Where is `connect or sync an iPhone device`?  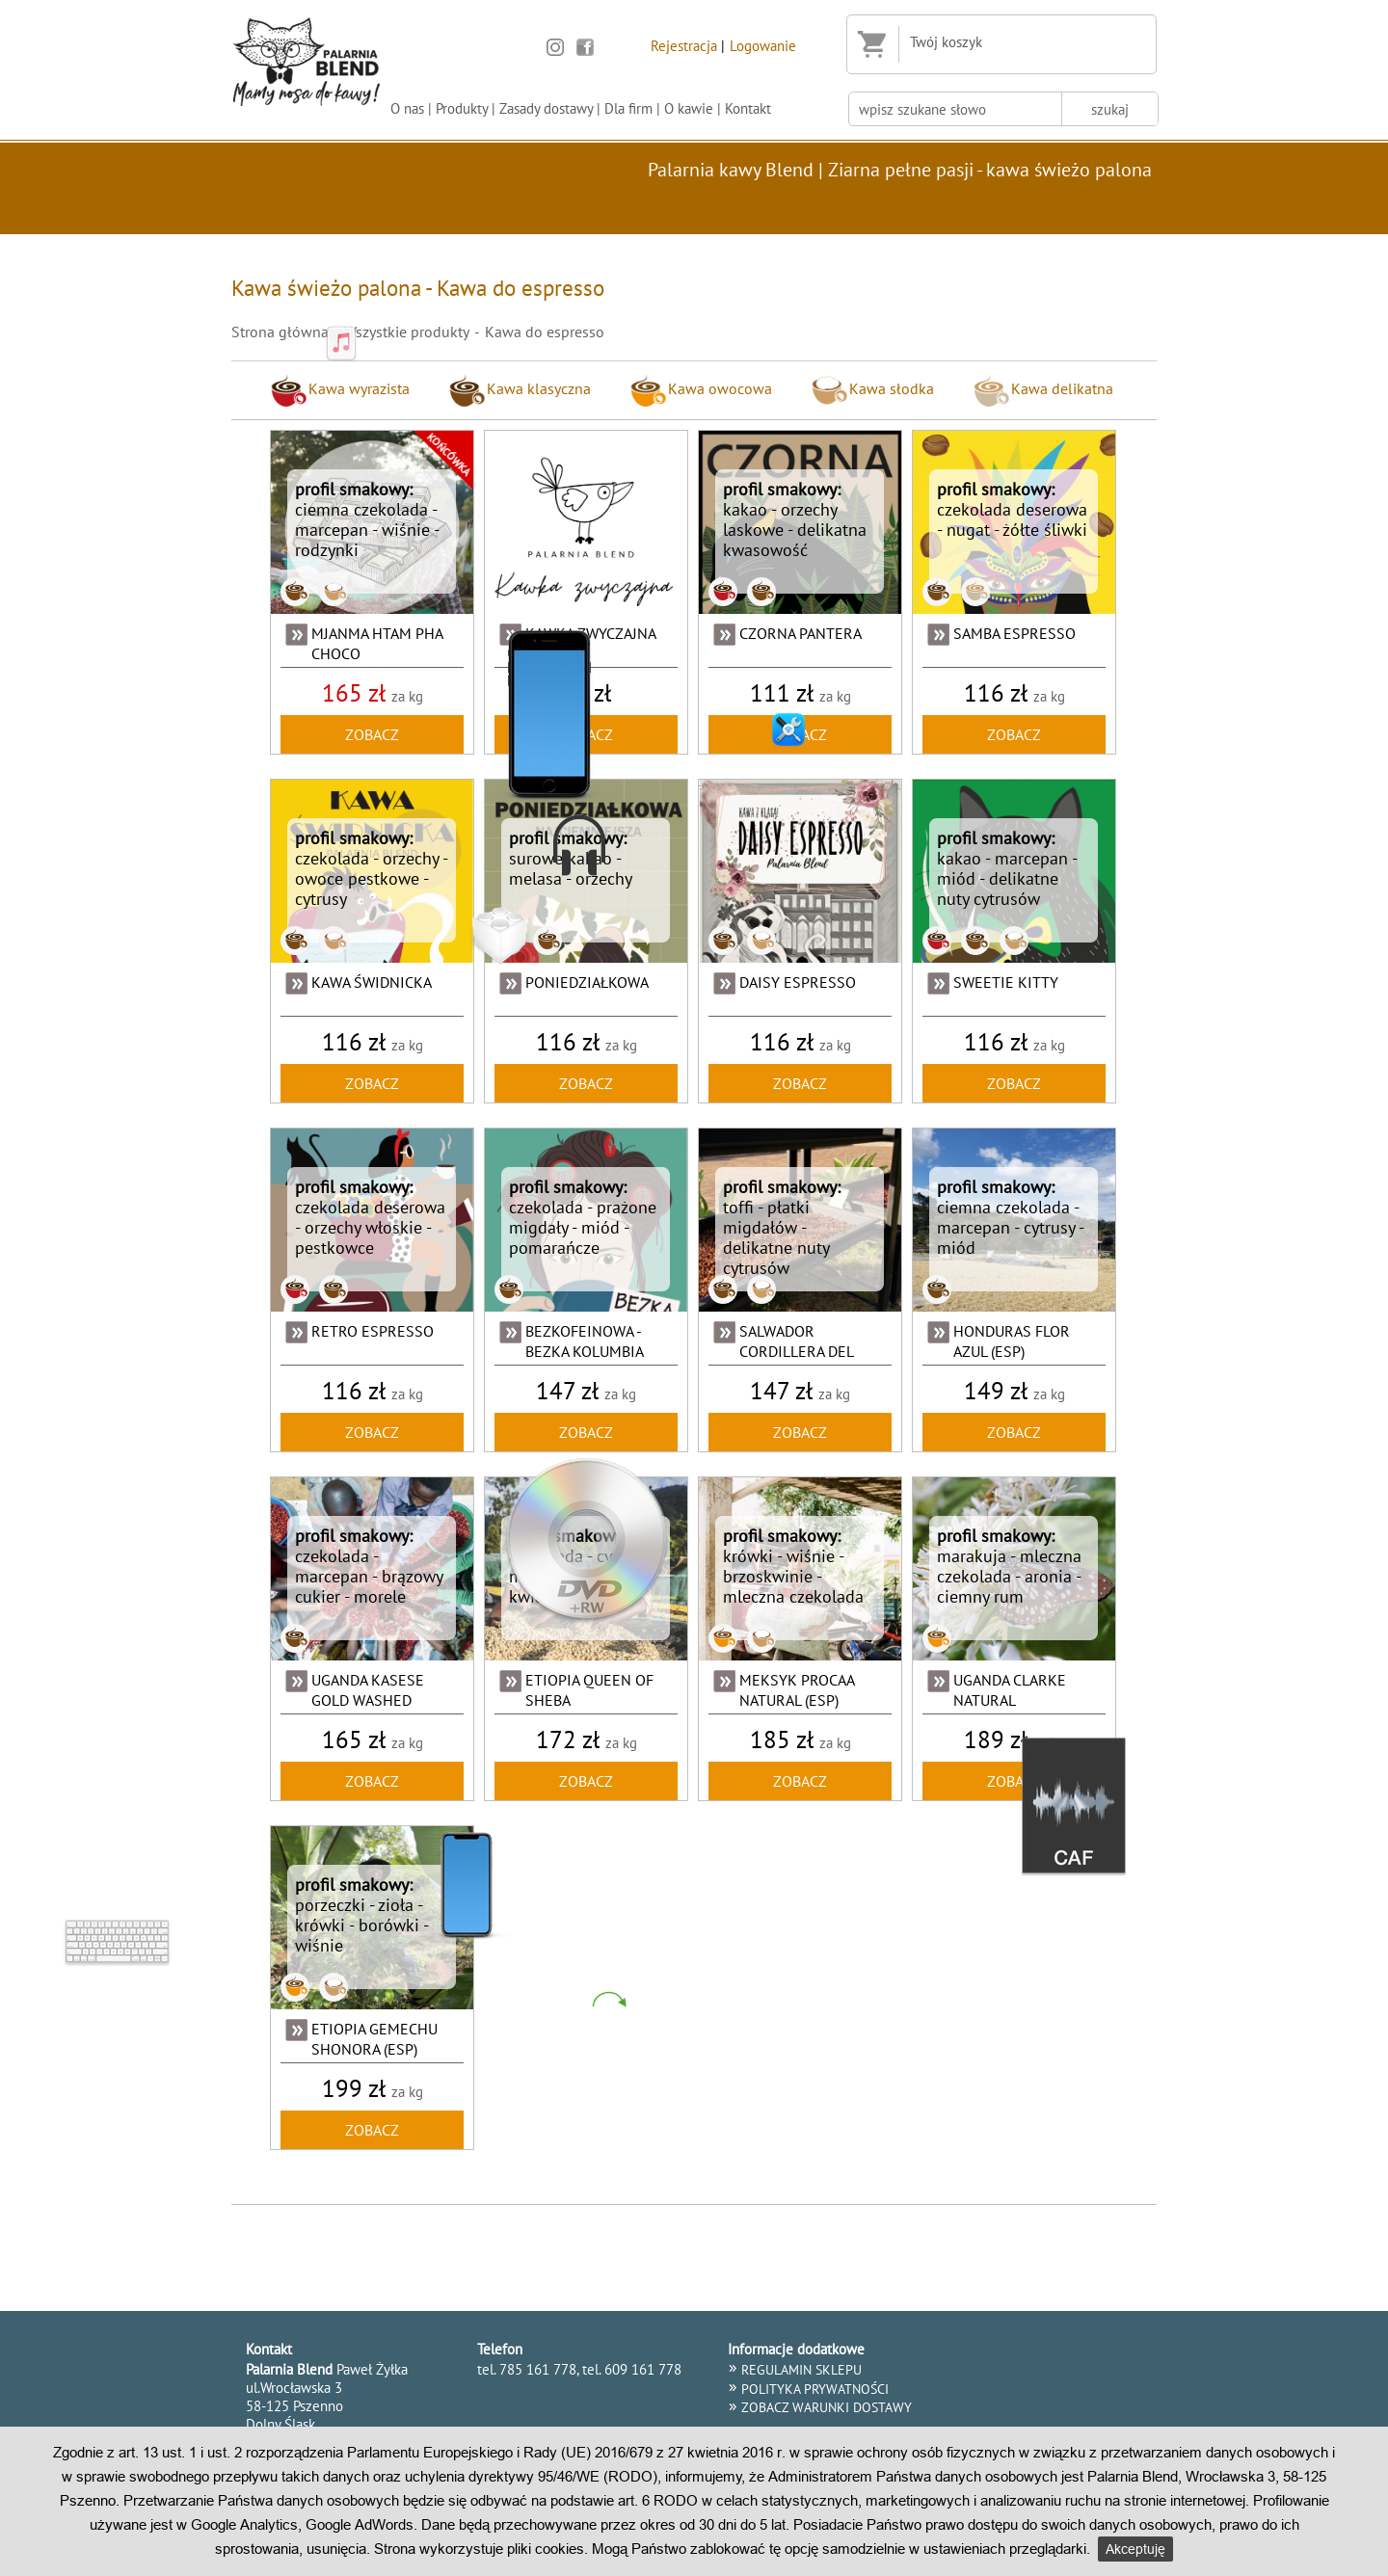 connect or sync an iPhone device is located at coordinates (549, 716).